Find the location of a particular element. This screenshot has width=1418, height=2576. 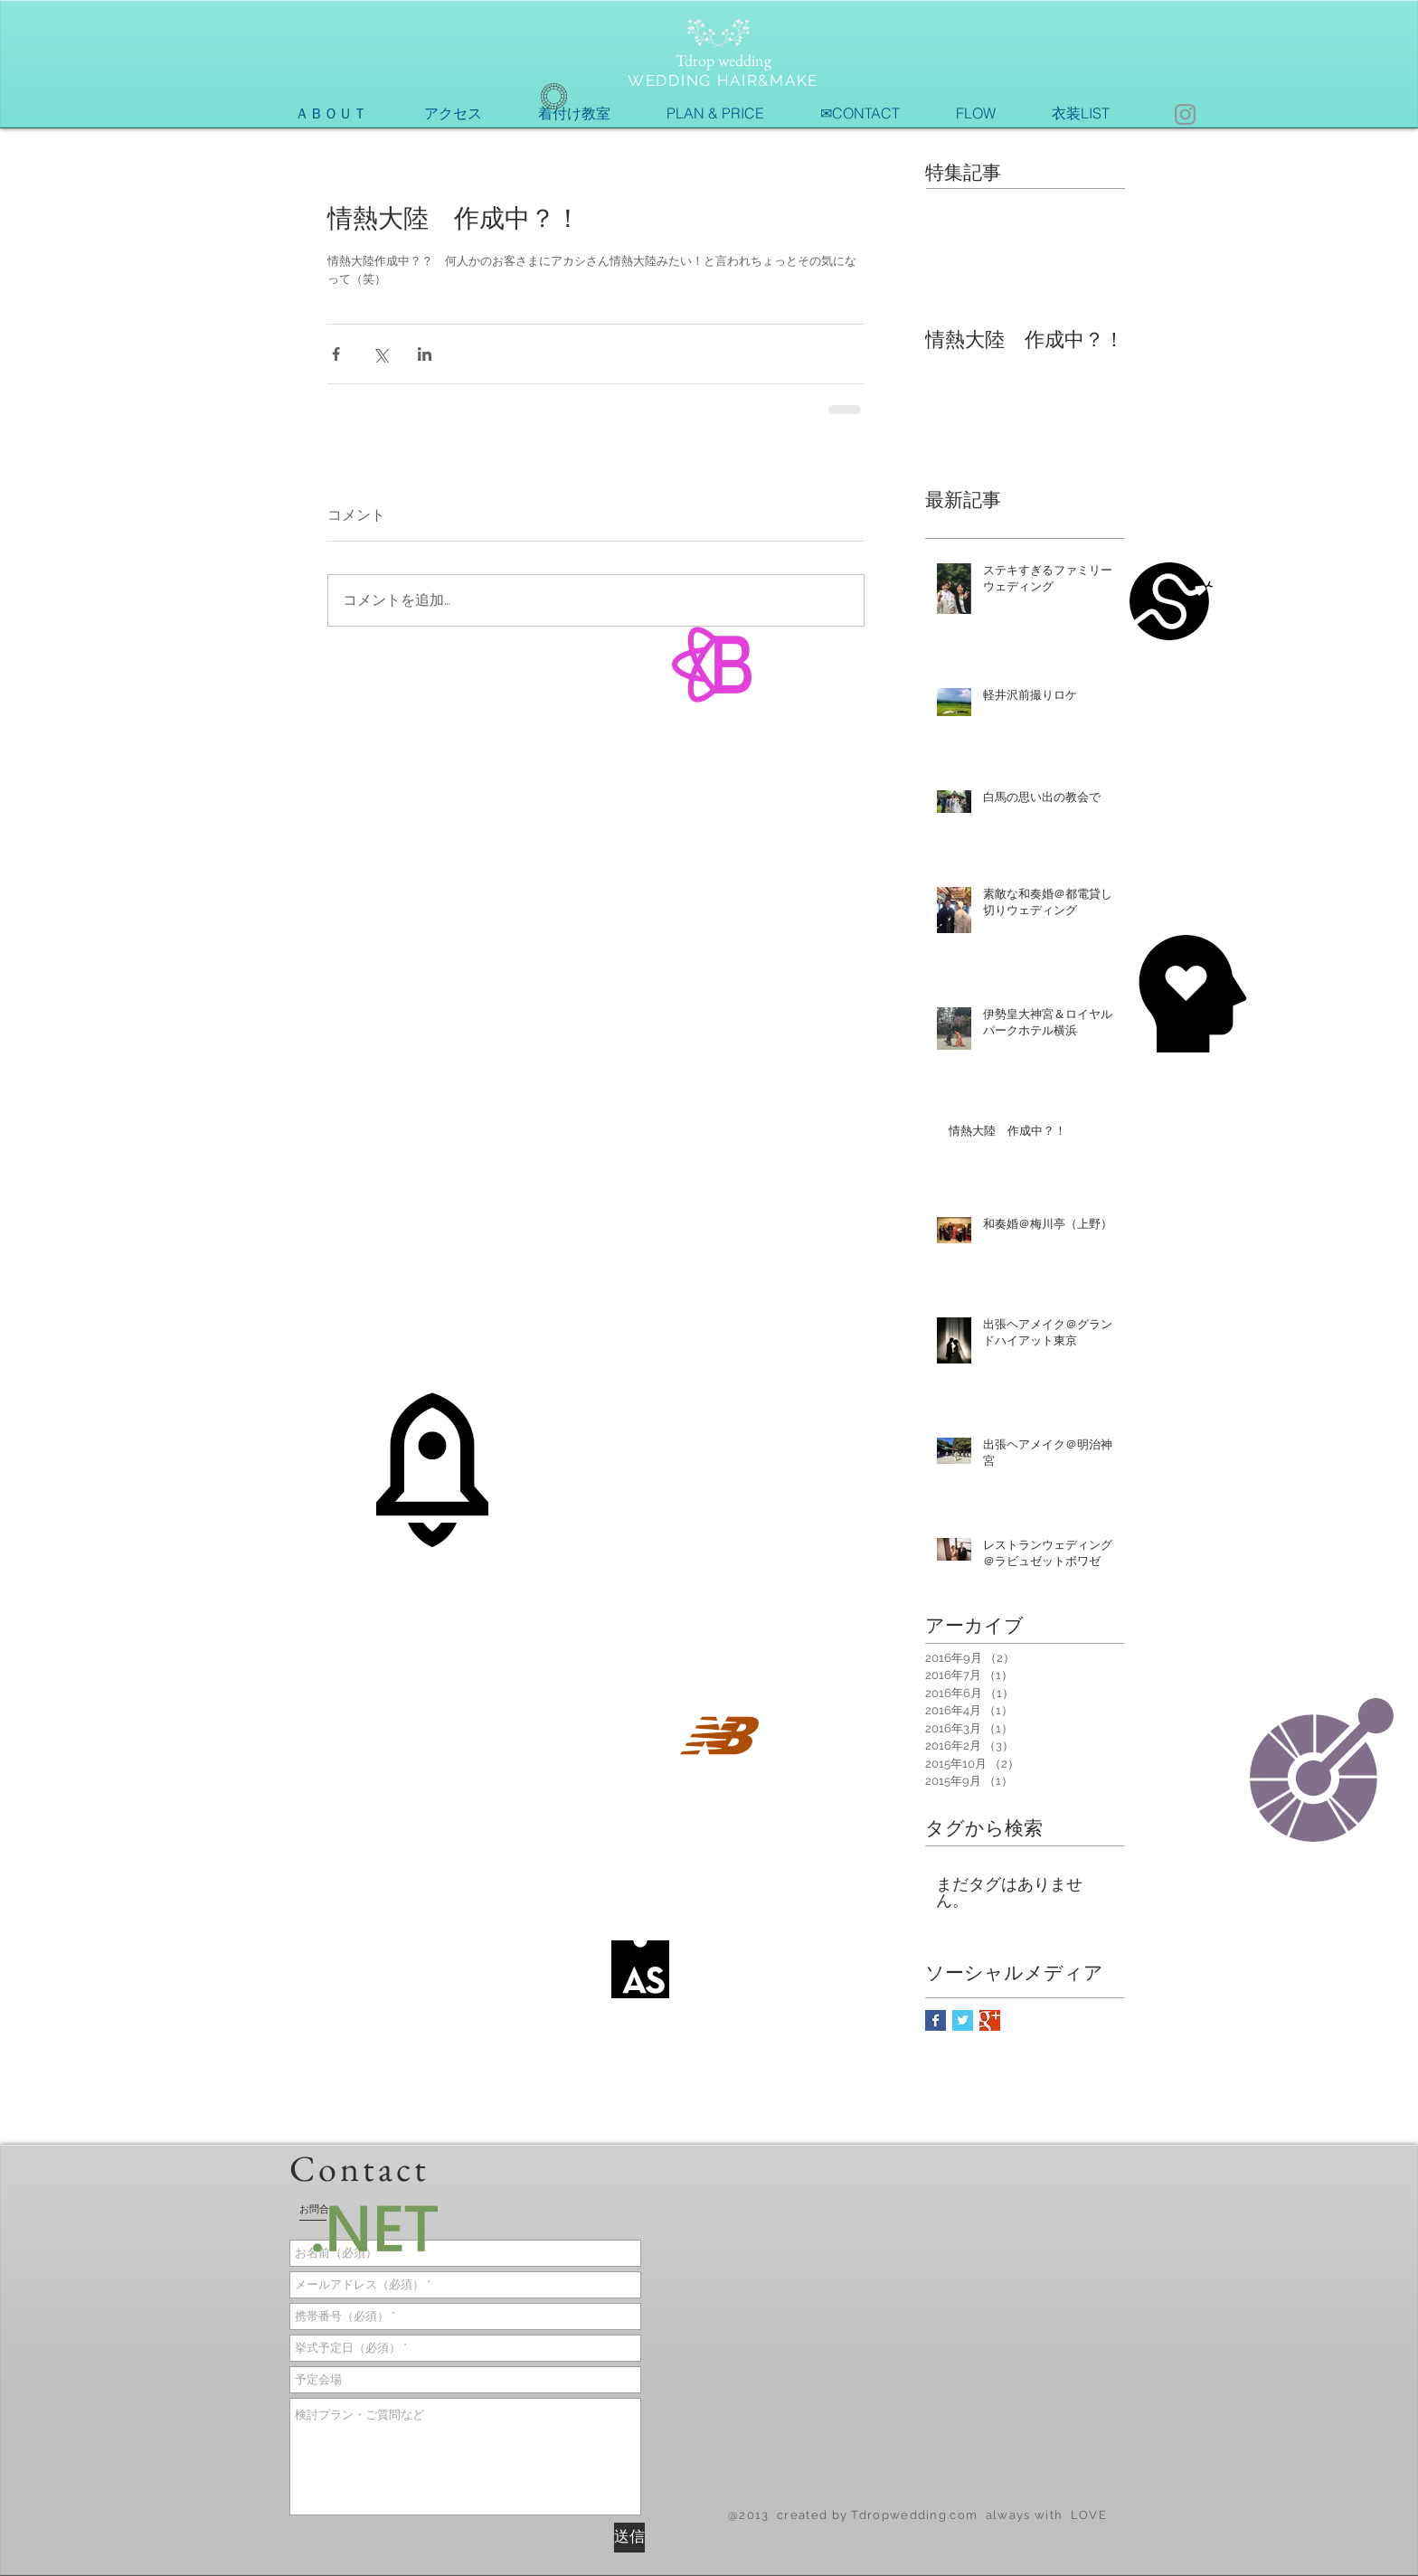

open the VSCO photo editing app is located at coordinates (553, 96).